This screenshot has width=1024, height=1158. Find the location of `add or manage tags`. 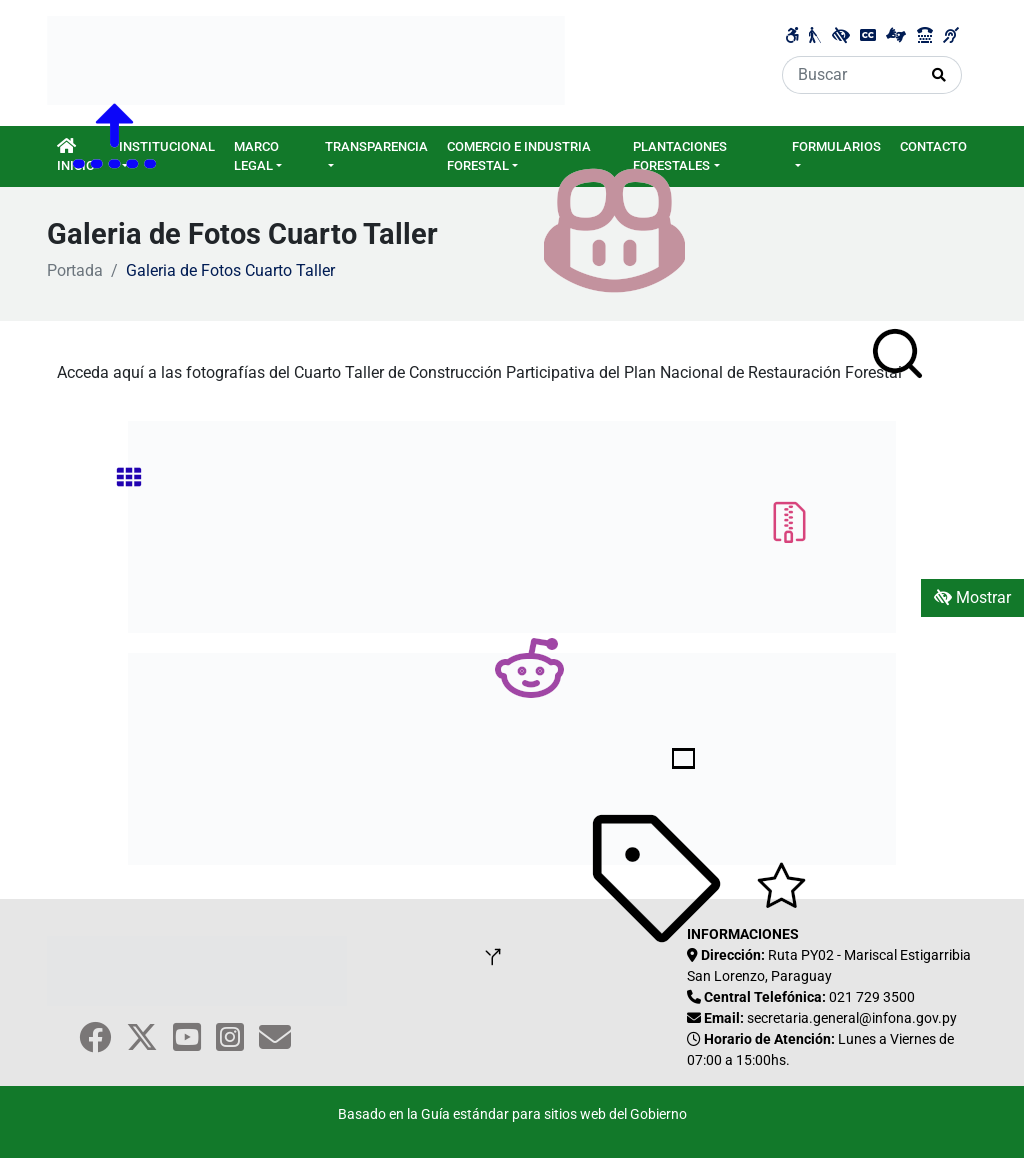

add or manage tags is located at coordinates (657, 879).